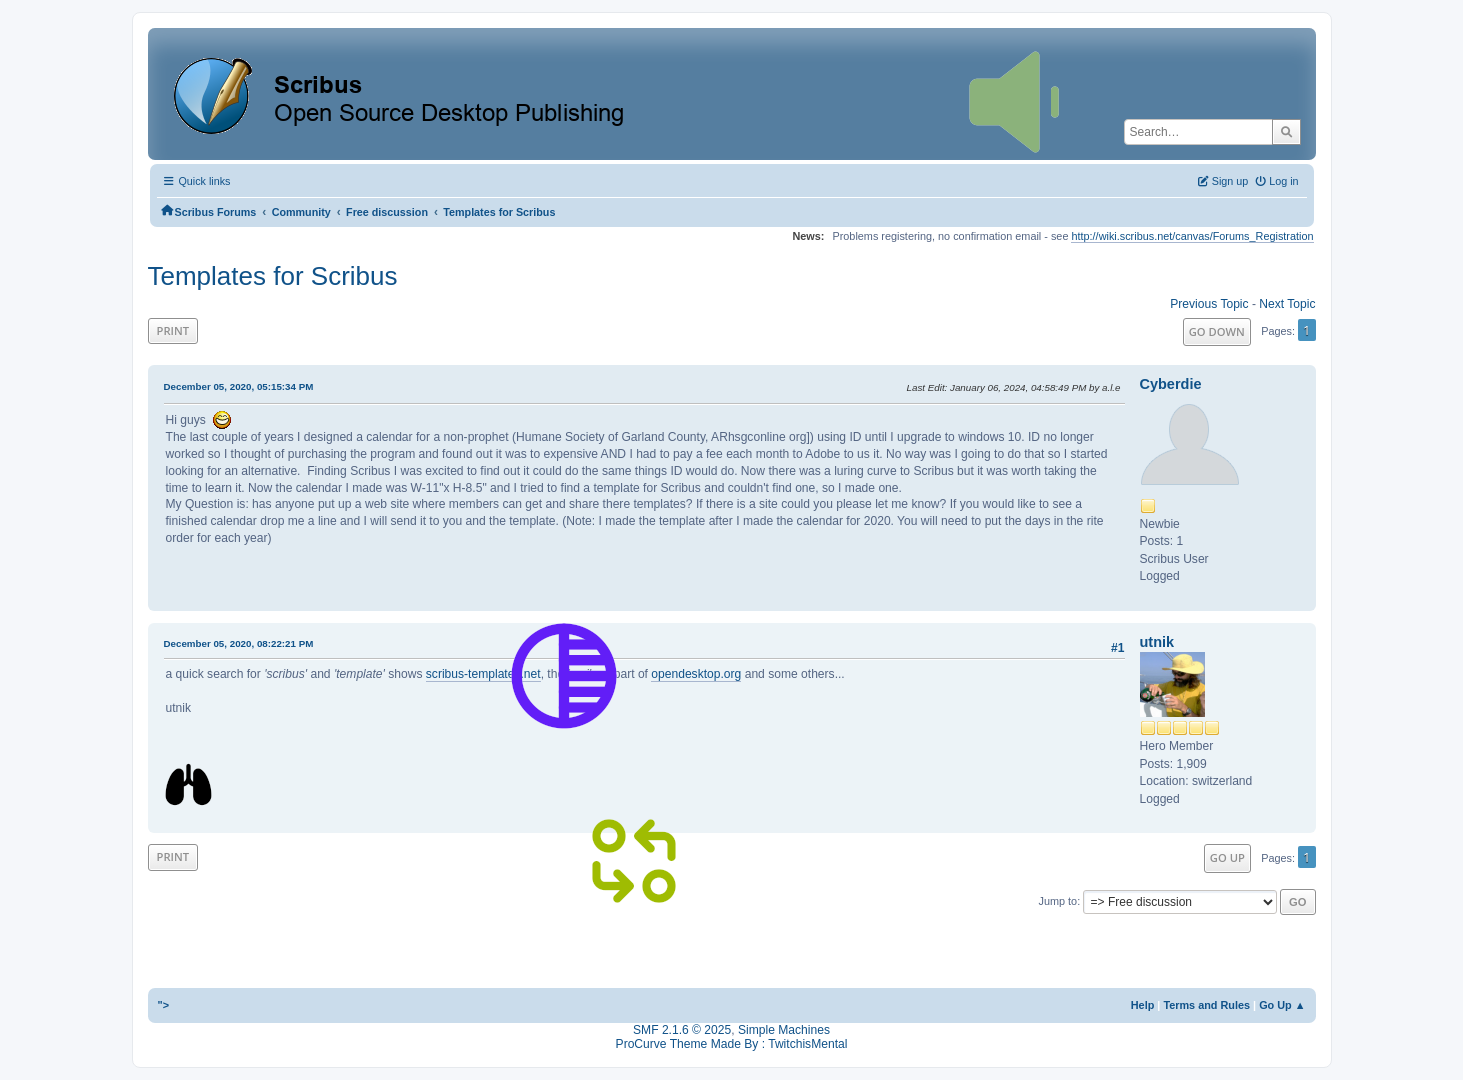  I want to click on adjust volume to low level, so click(1020, 102).